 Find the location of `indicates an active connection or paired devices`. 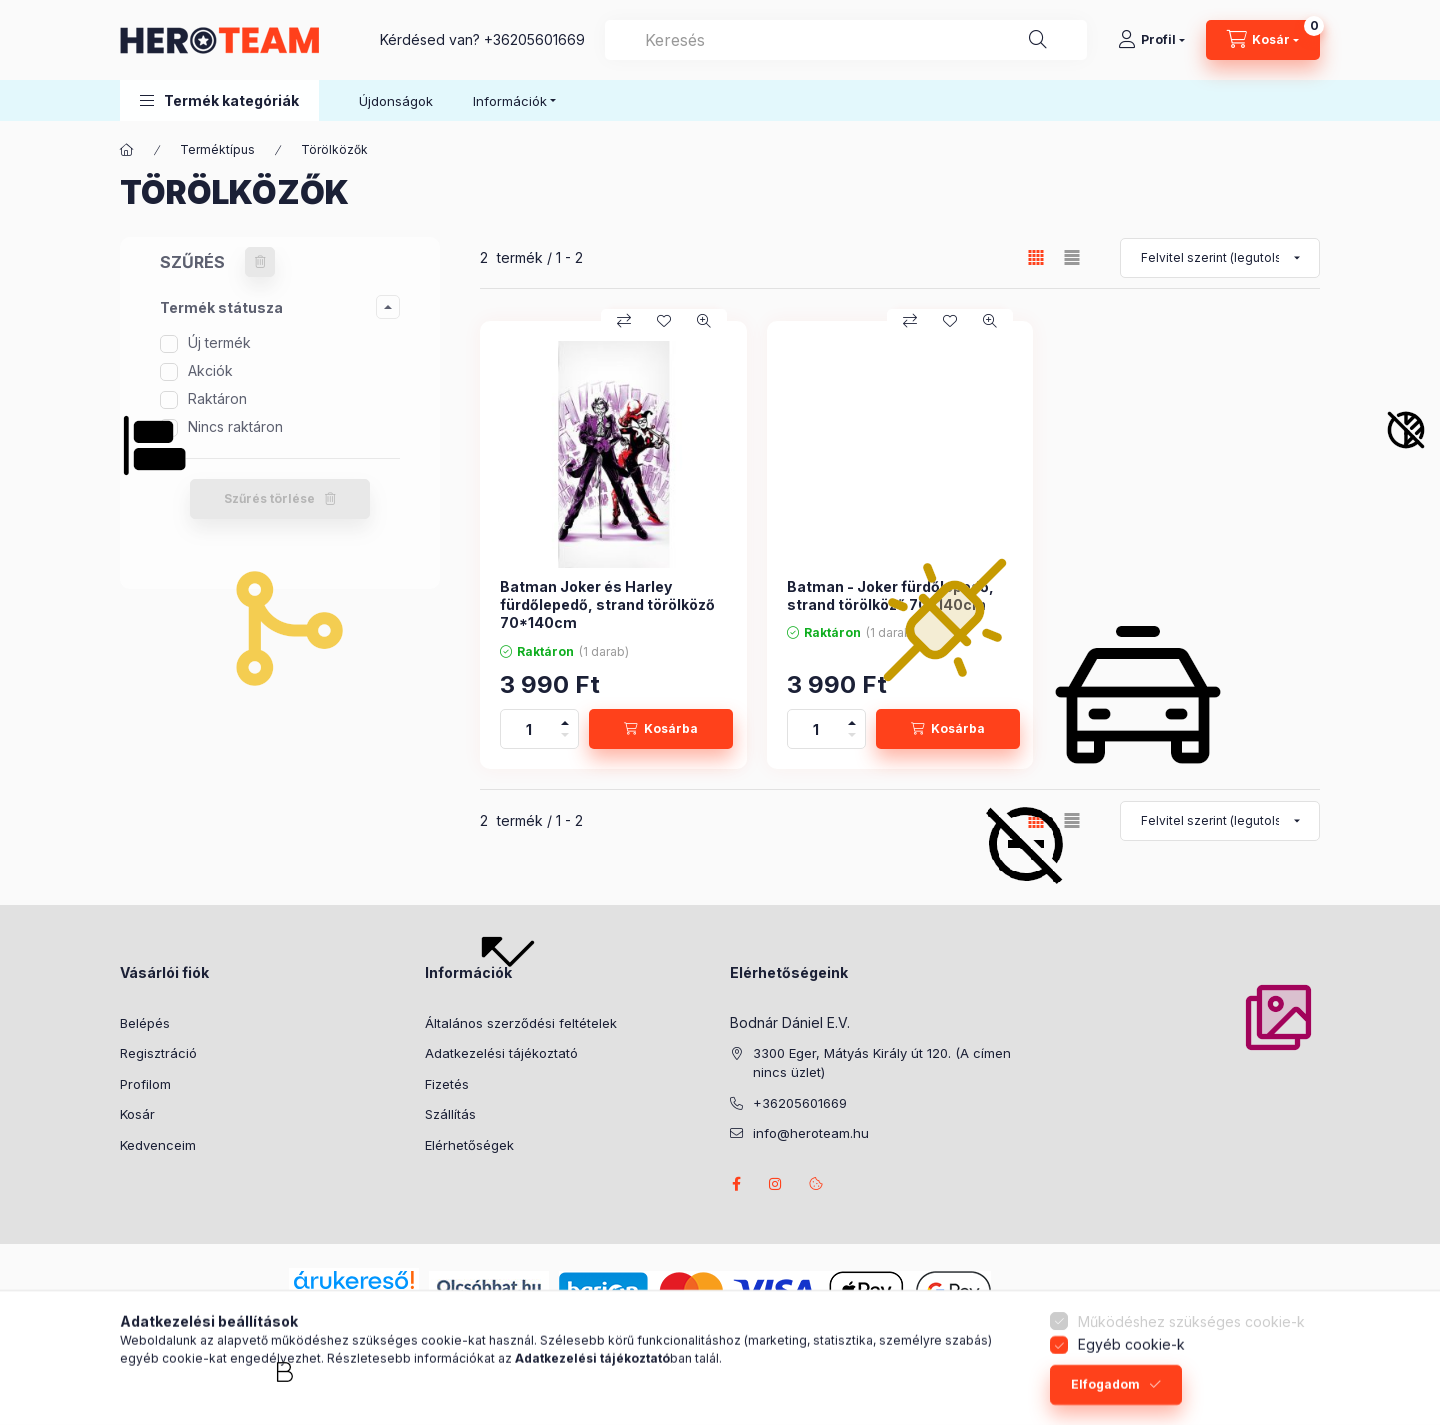

indicates an active connection or paired devices is located at coordinates (945, 620).